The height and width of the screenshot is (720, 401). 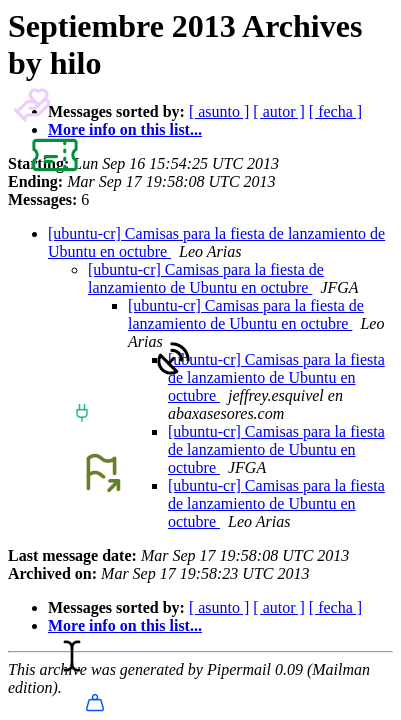 I want to click on donate or give support, so click(x=32, y=105).